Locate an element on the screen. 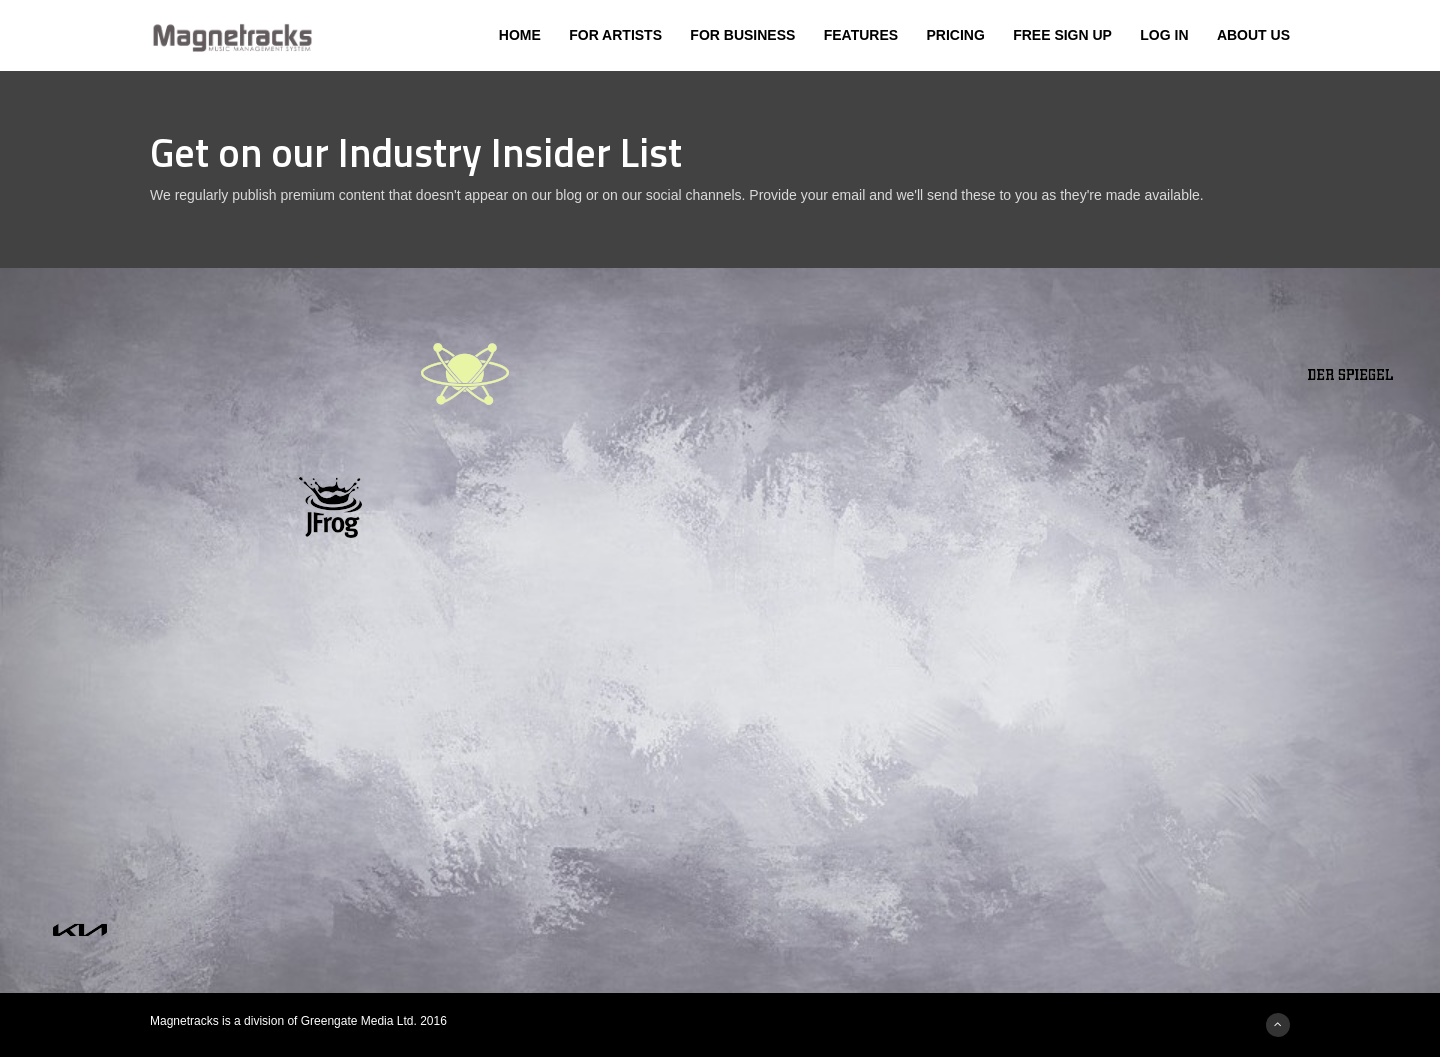 This screenshot has height=1057, width=1440. proteus software logo is located at coordinates (465, 374).